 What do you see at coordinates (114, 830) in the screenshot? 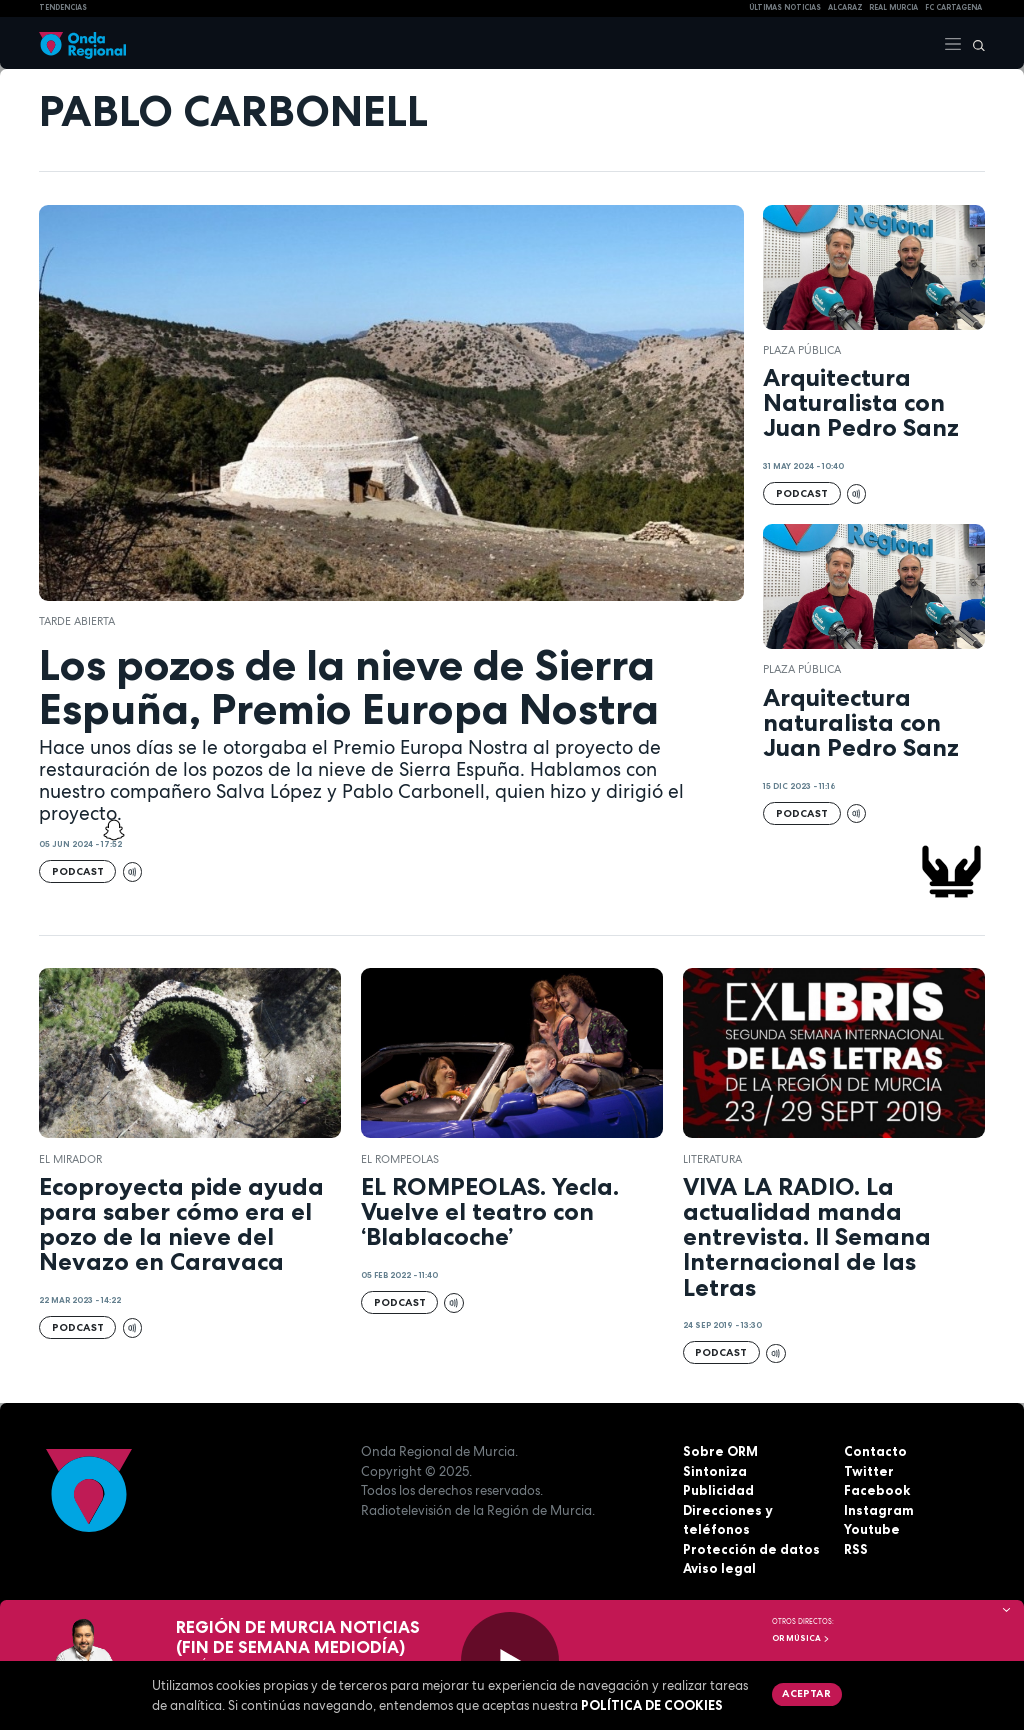
I see `open snapchat app` at bounding box center [114, 830].